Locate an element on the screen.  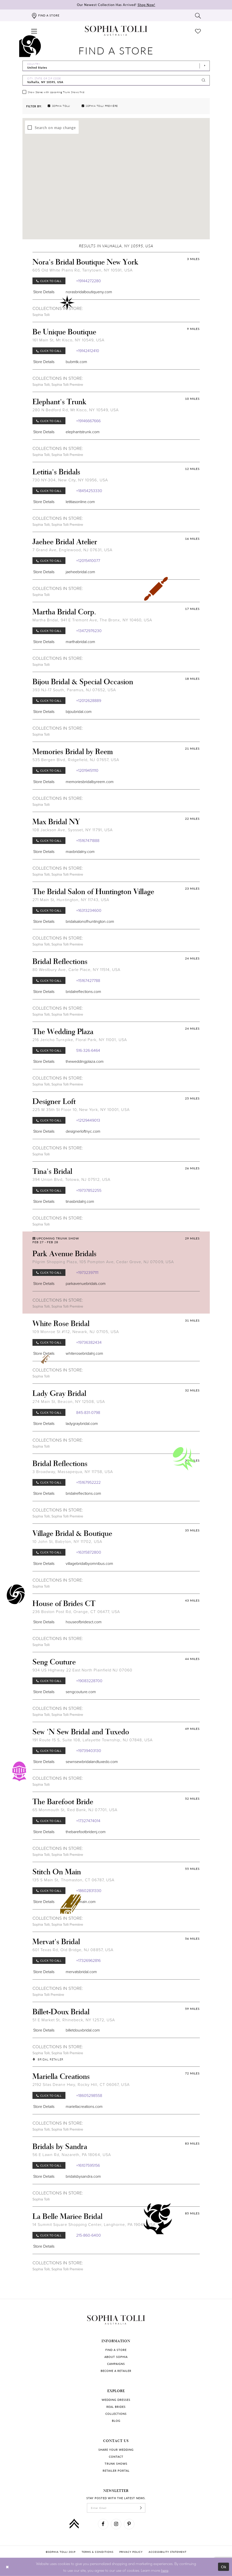
access baking or cooking tools is located at coordinates (156, 589).